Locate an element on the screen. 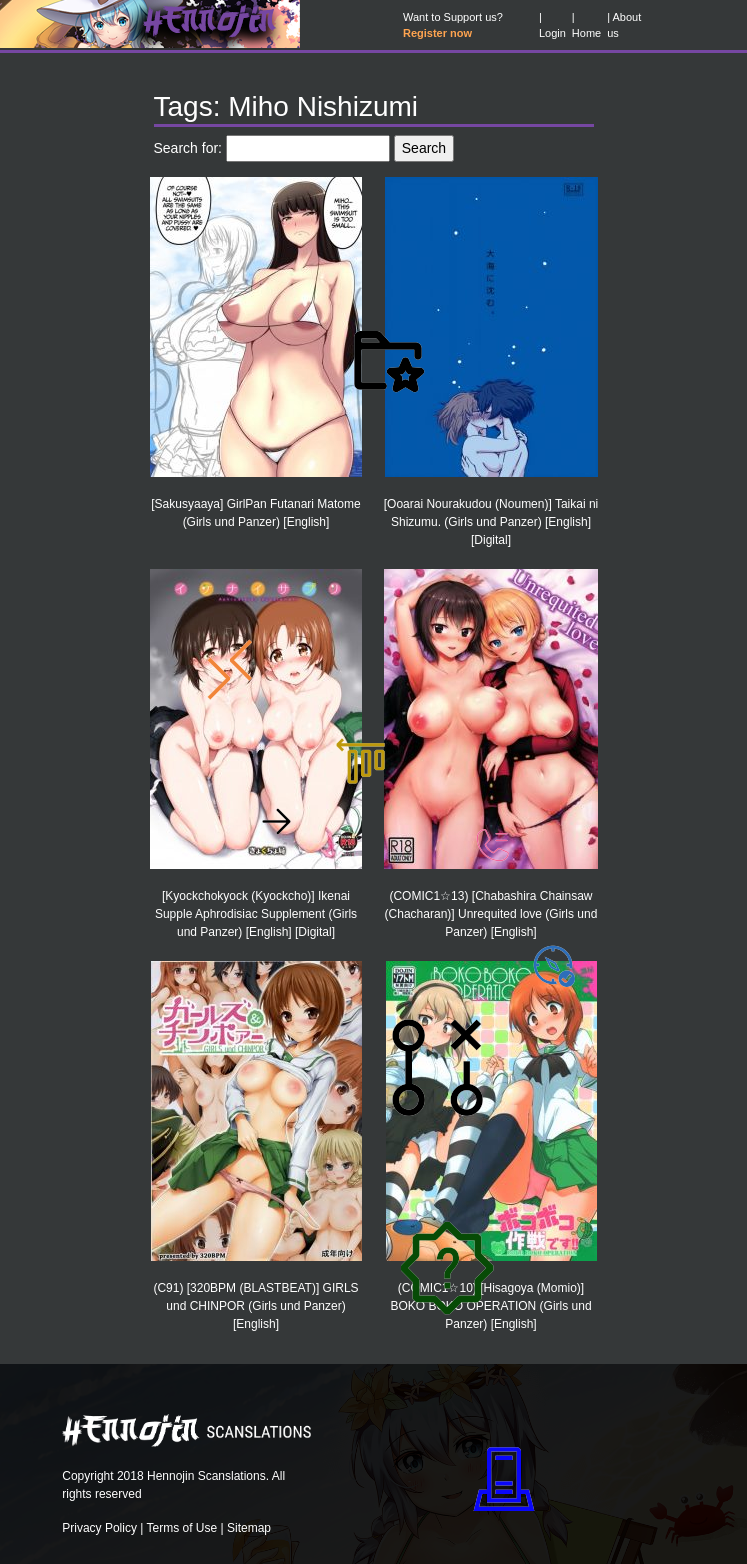 The height and width of the screenshot is (1564, 747). indicates a closed or rejected pull request is located at coordinates (437, 1064).